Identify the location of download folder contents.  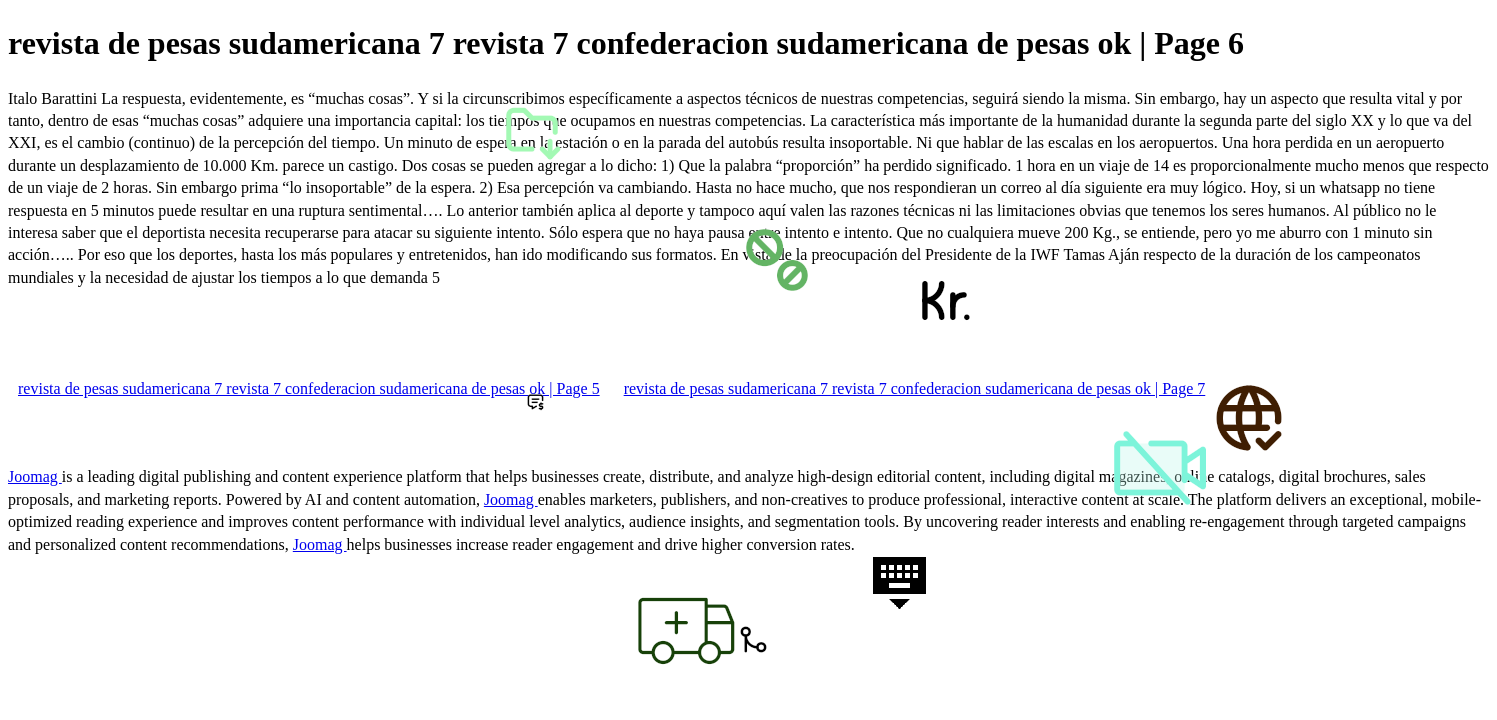
(532, 131).